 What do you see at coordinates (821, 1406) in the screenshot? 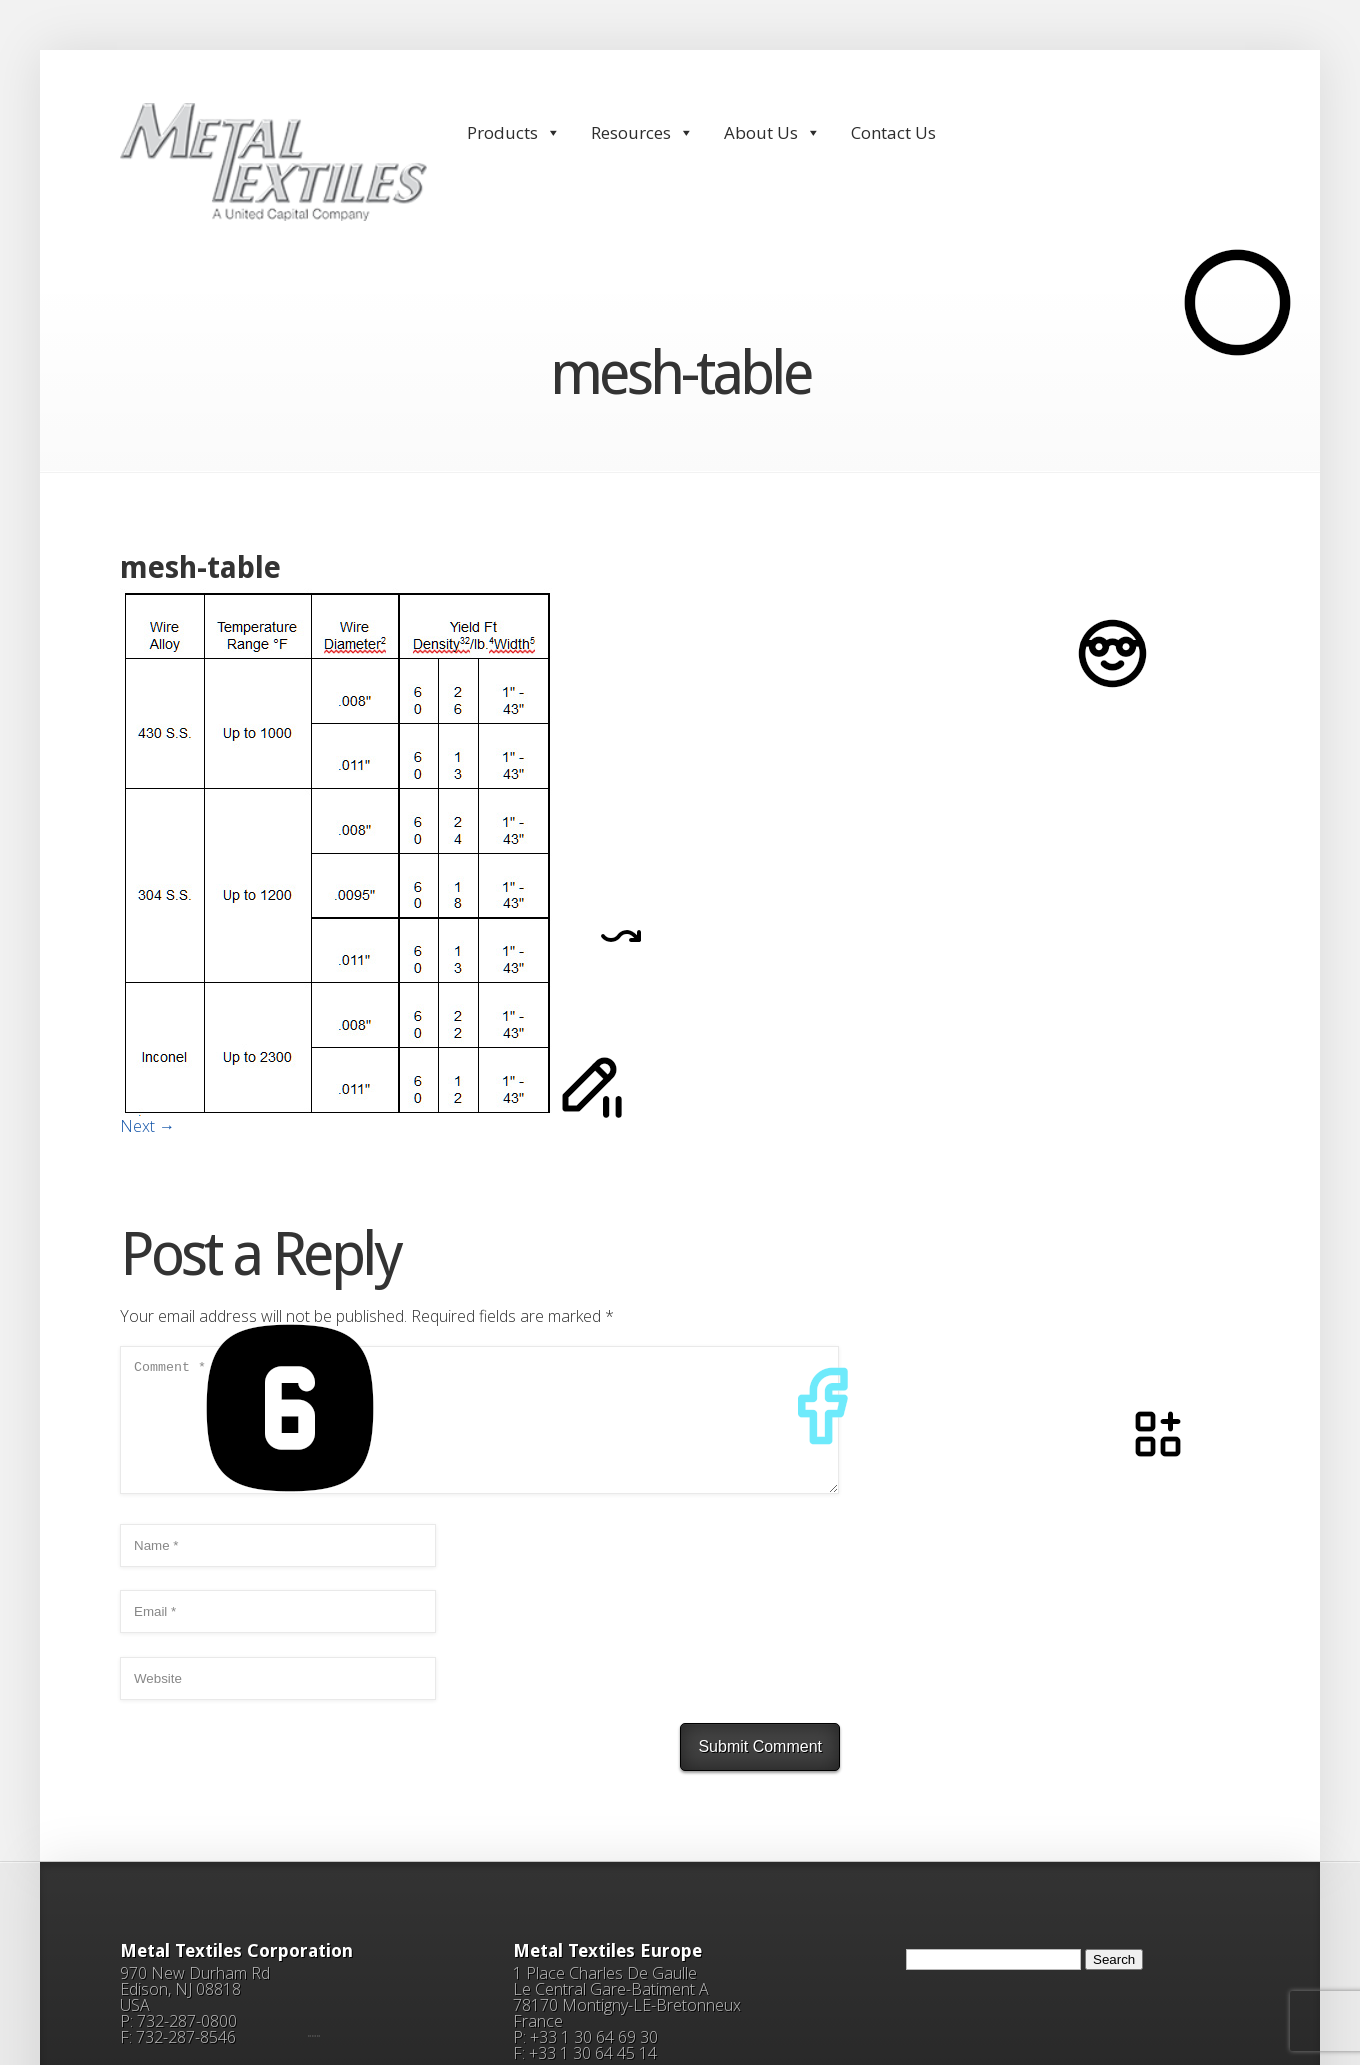
I see `connect with Facebook` at bounding box center [821, 1406].